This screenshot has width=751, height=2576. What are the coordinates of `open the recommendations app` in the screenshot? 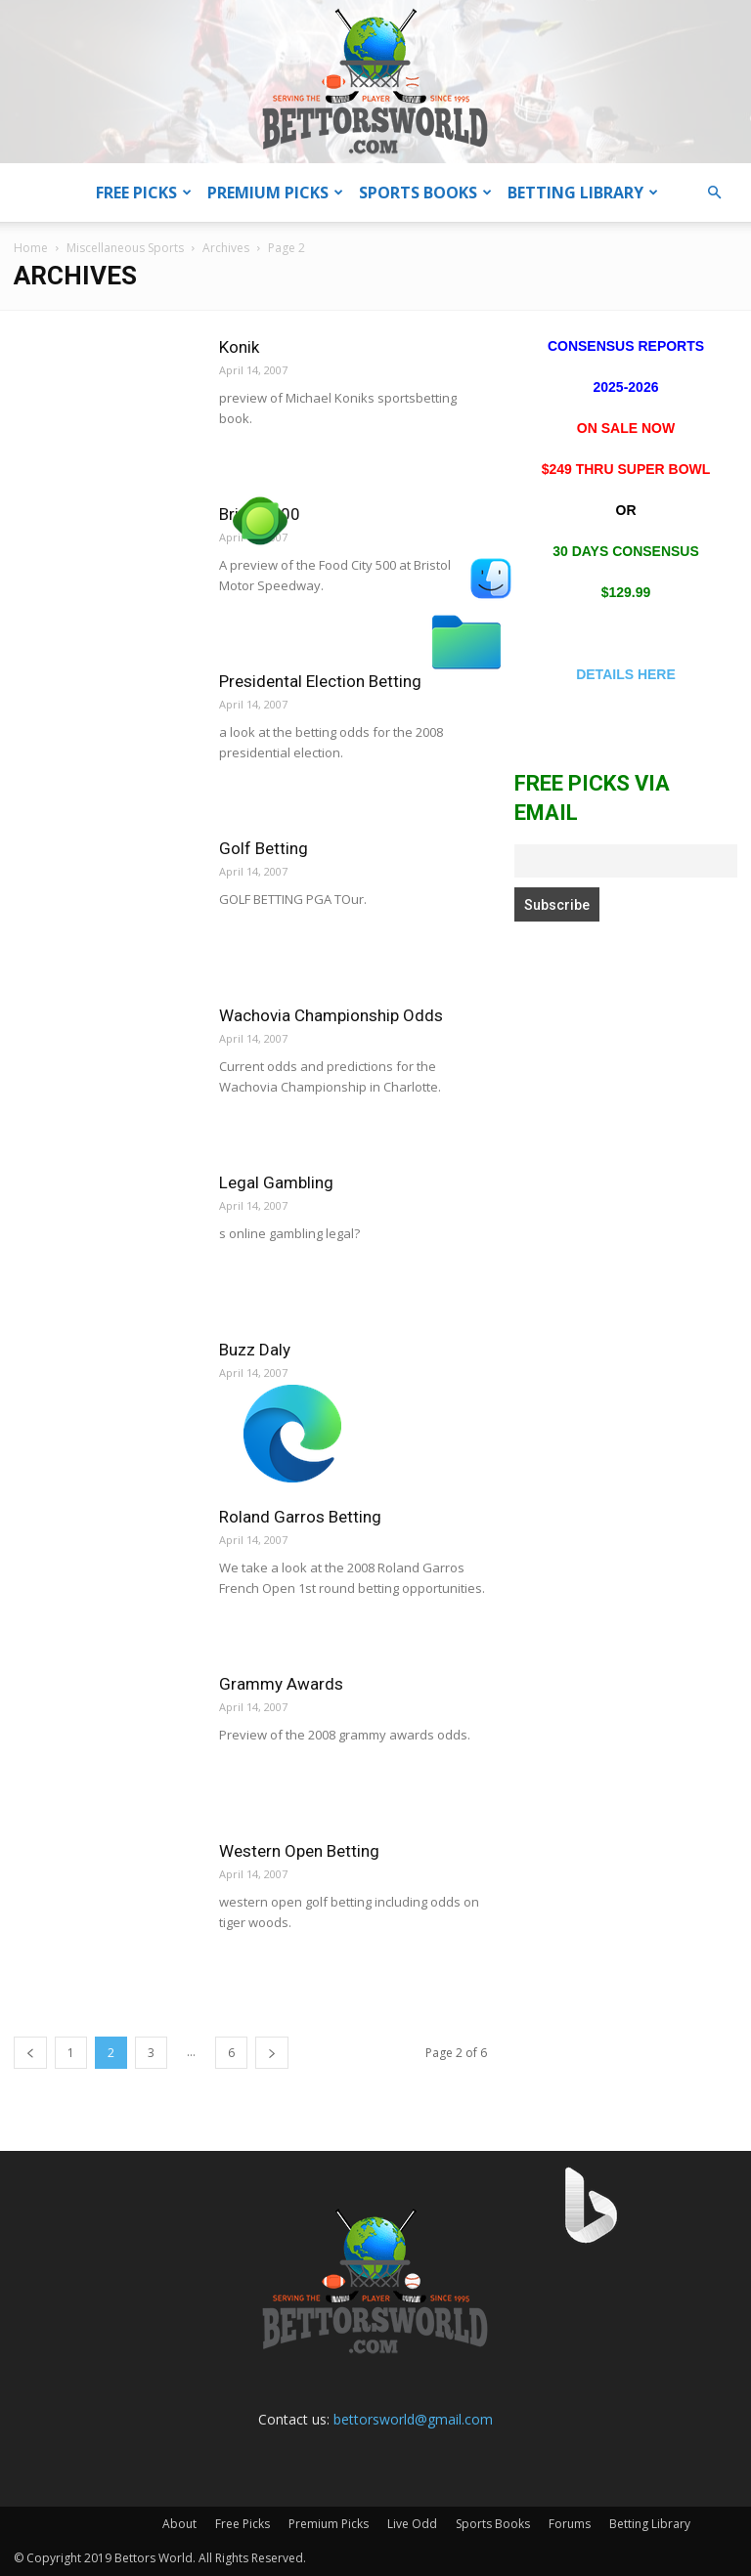 It's located at (260, 521).